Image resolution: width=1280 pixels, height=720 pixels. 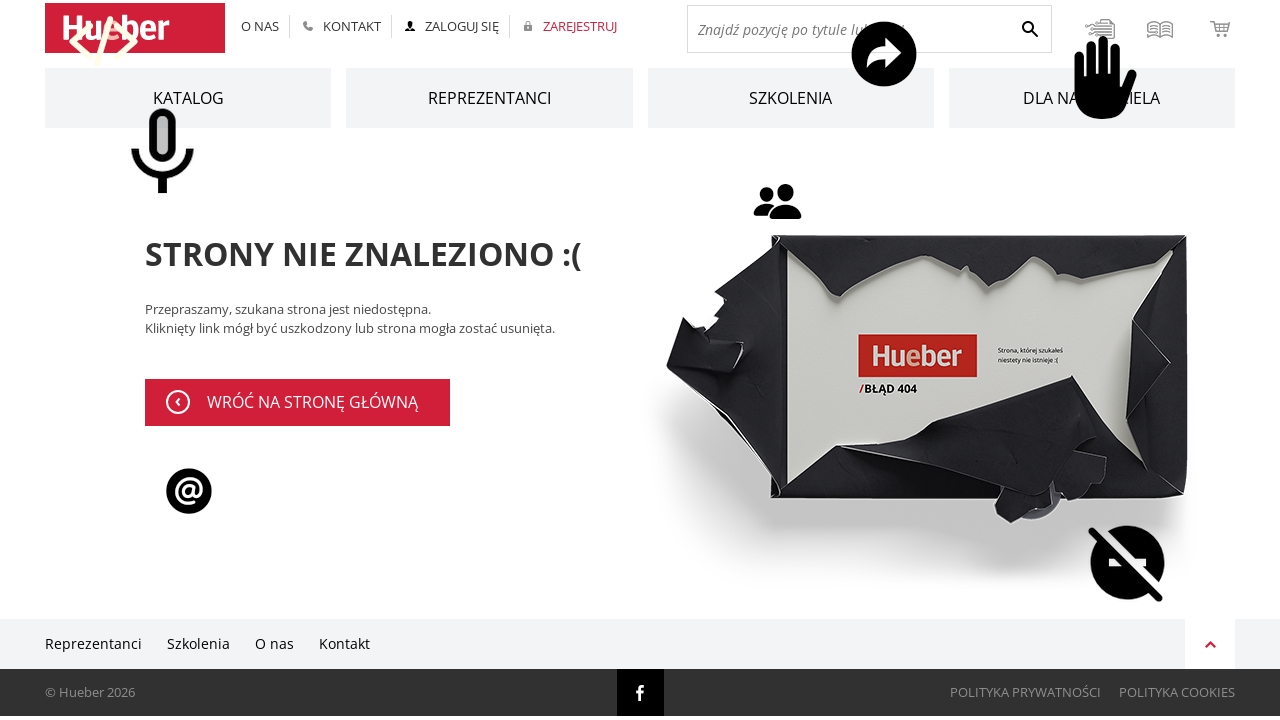 What do you see at coordinates (777, 201) in the screenshot?
I see `view contacts or friends list` at bounding box center [777, 201].